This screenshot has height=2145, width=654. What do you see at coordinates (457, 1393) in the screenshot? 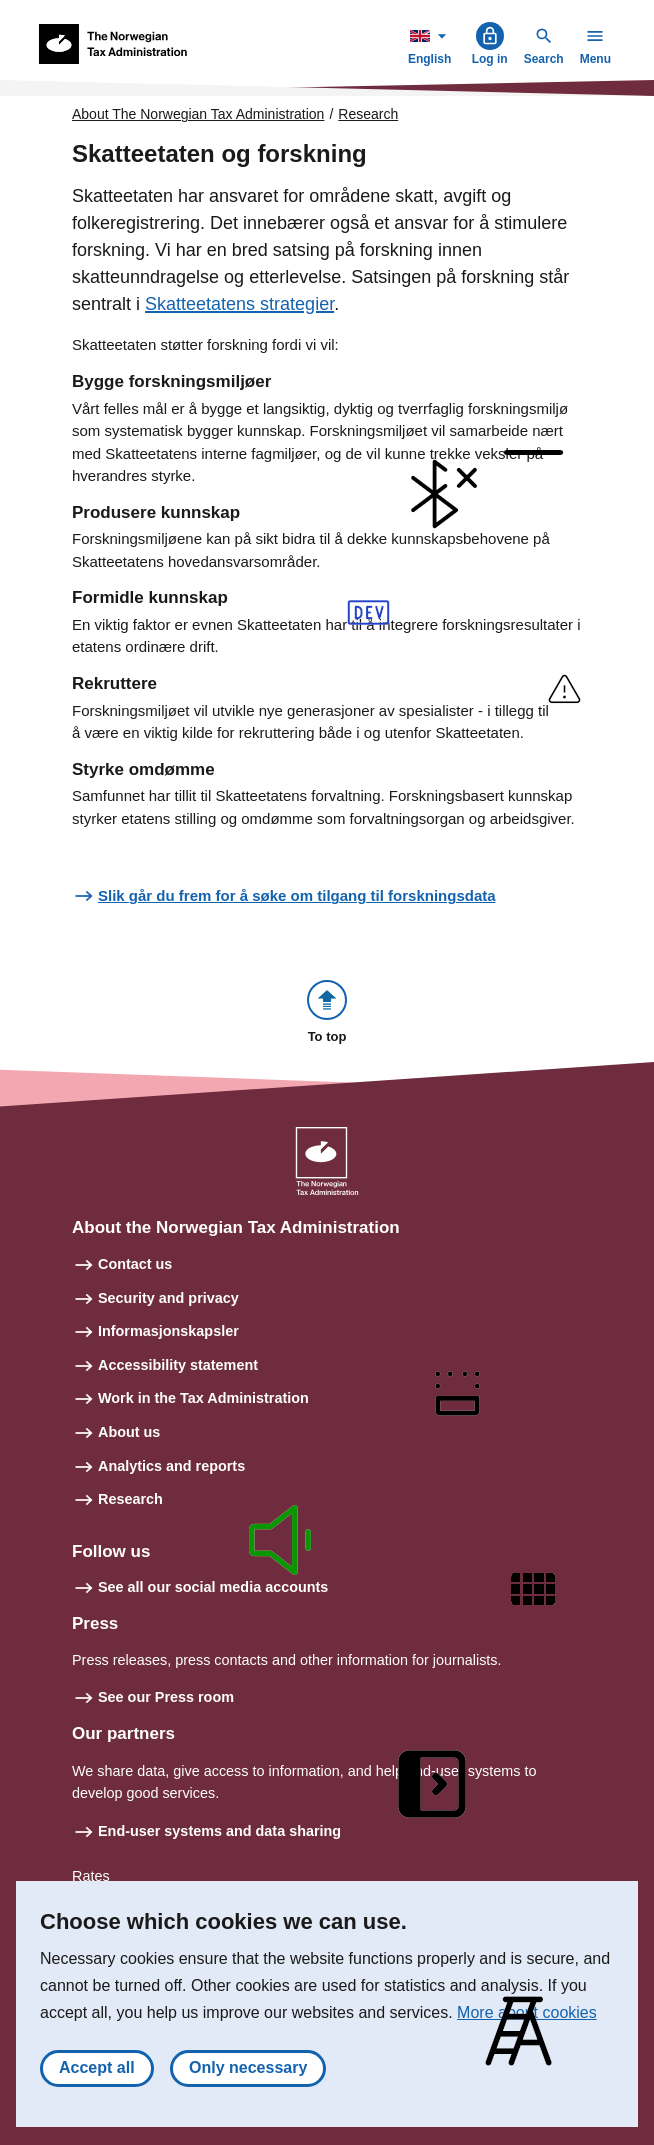
I see `align content to bottom of container` at bounding box center [457, 1393].